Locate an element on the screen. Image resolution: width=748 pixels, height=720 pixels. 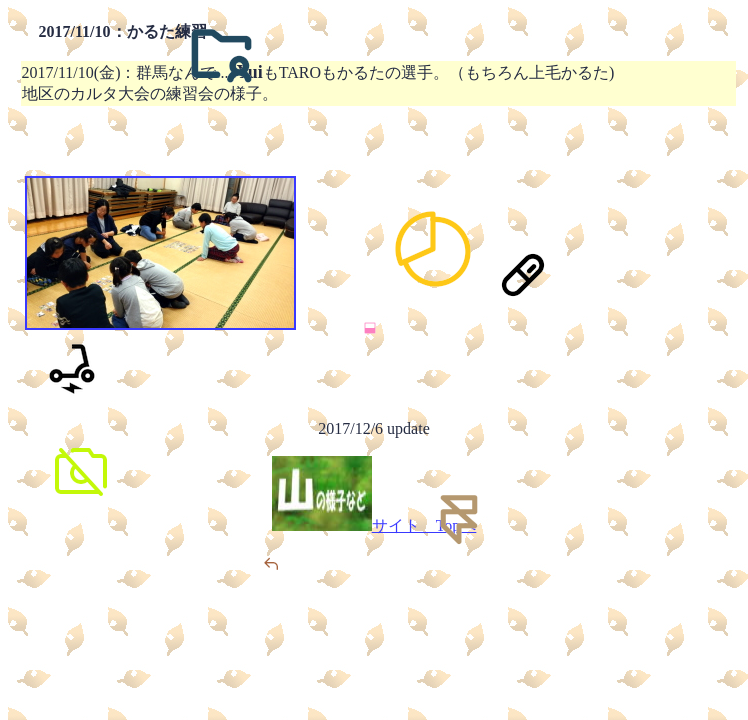
open Framer app is located at coordinates (459, 517).